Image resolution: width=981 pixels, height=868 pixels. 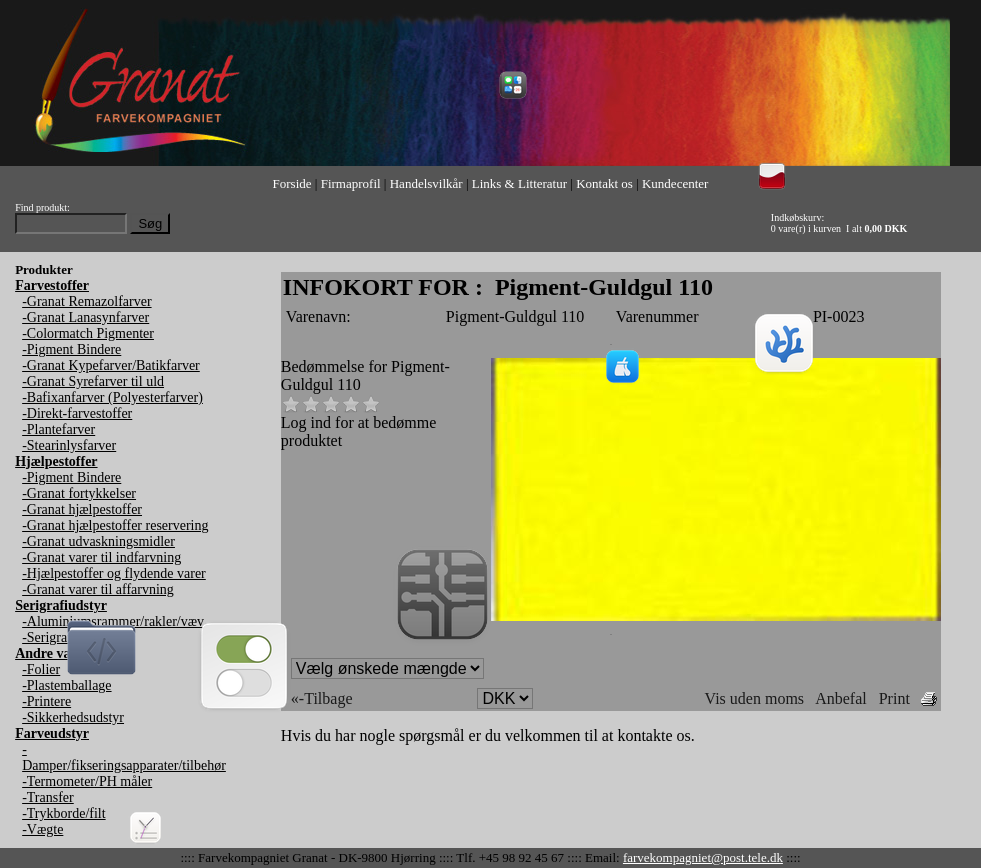 What do you see at coordinates (442, 594) in the screenshot?
I see `open gerbview application for viewing gerber files` at bounding box center [442, 594].